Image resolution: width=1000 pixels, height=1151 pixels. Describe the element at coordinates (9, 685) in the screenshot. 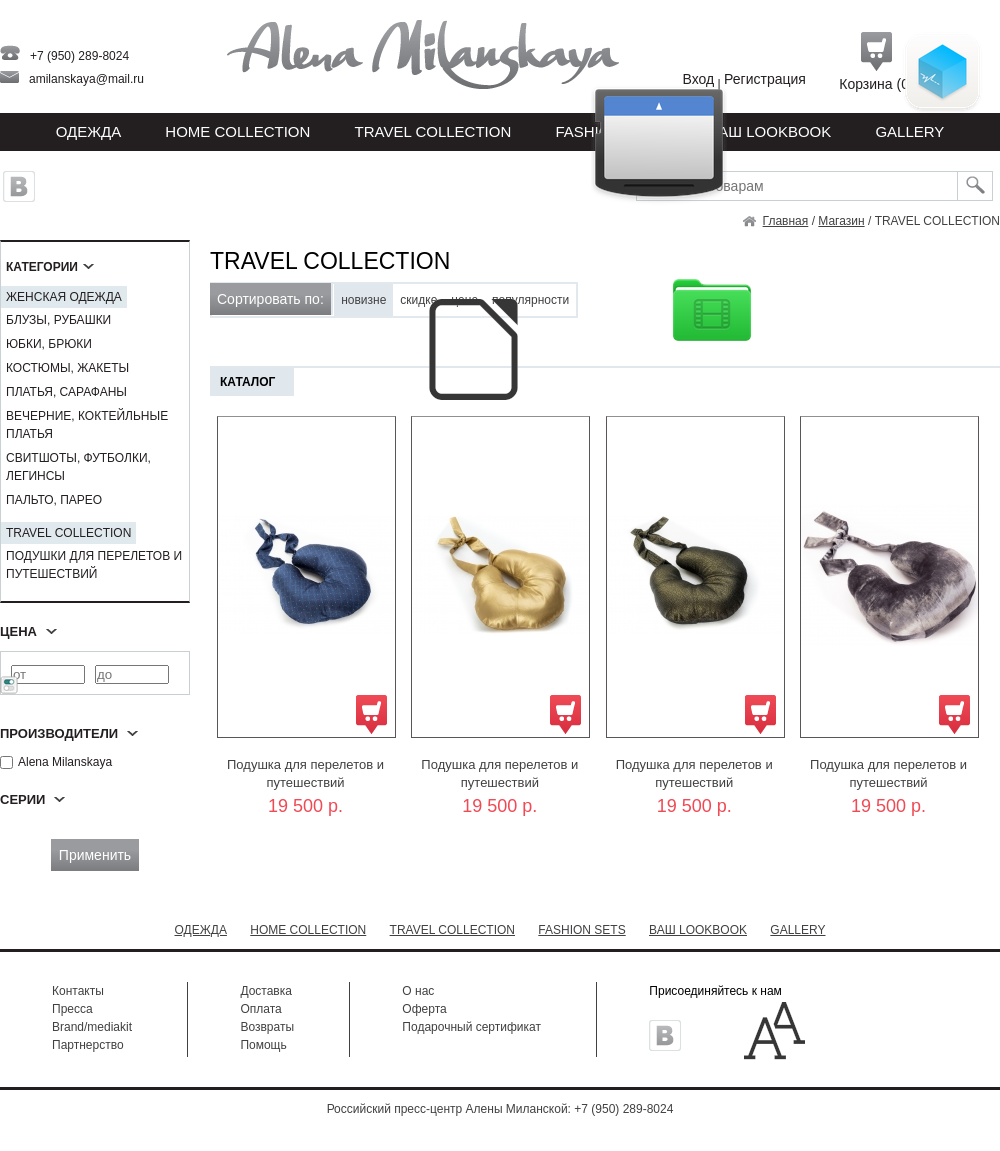

I see `open gnome tweaks settings` at that location.